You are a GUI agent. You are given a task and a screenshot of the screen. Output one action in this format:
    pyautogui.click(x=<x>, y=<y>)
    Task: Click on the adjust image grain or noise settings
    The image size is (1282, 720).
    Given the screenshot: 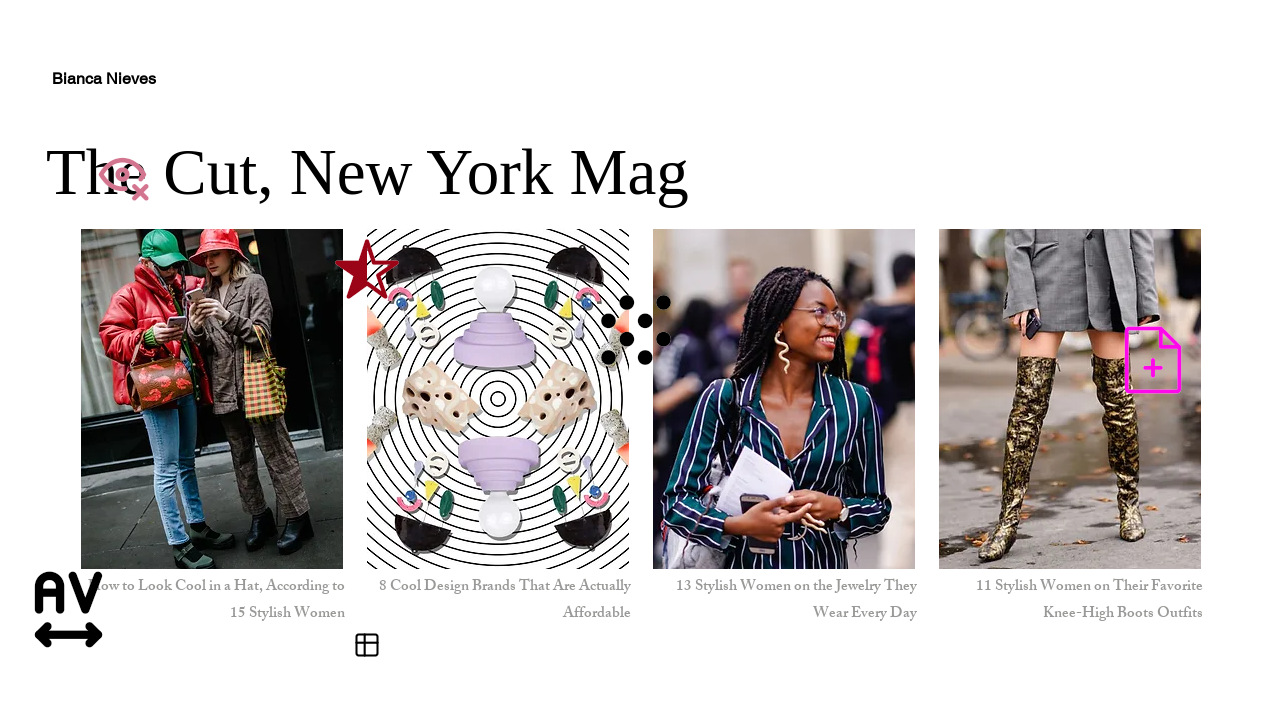 What is the action you would take?
    pyautogui.click(x=636, y=330)
    